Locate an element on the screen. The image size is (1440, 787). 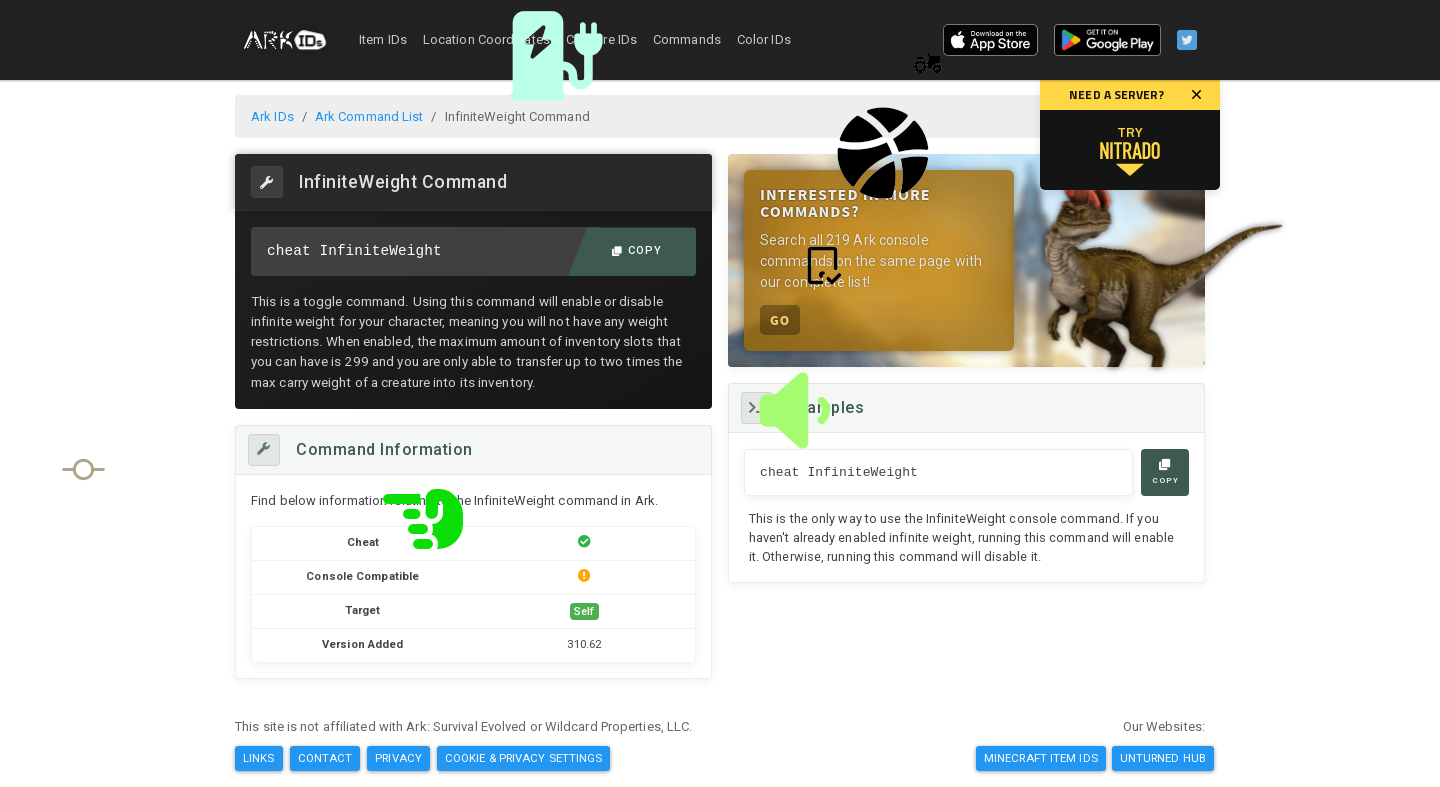
adjust audio to low volume is located at coordinates (797, 410).